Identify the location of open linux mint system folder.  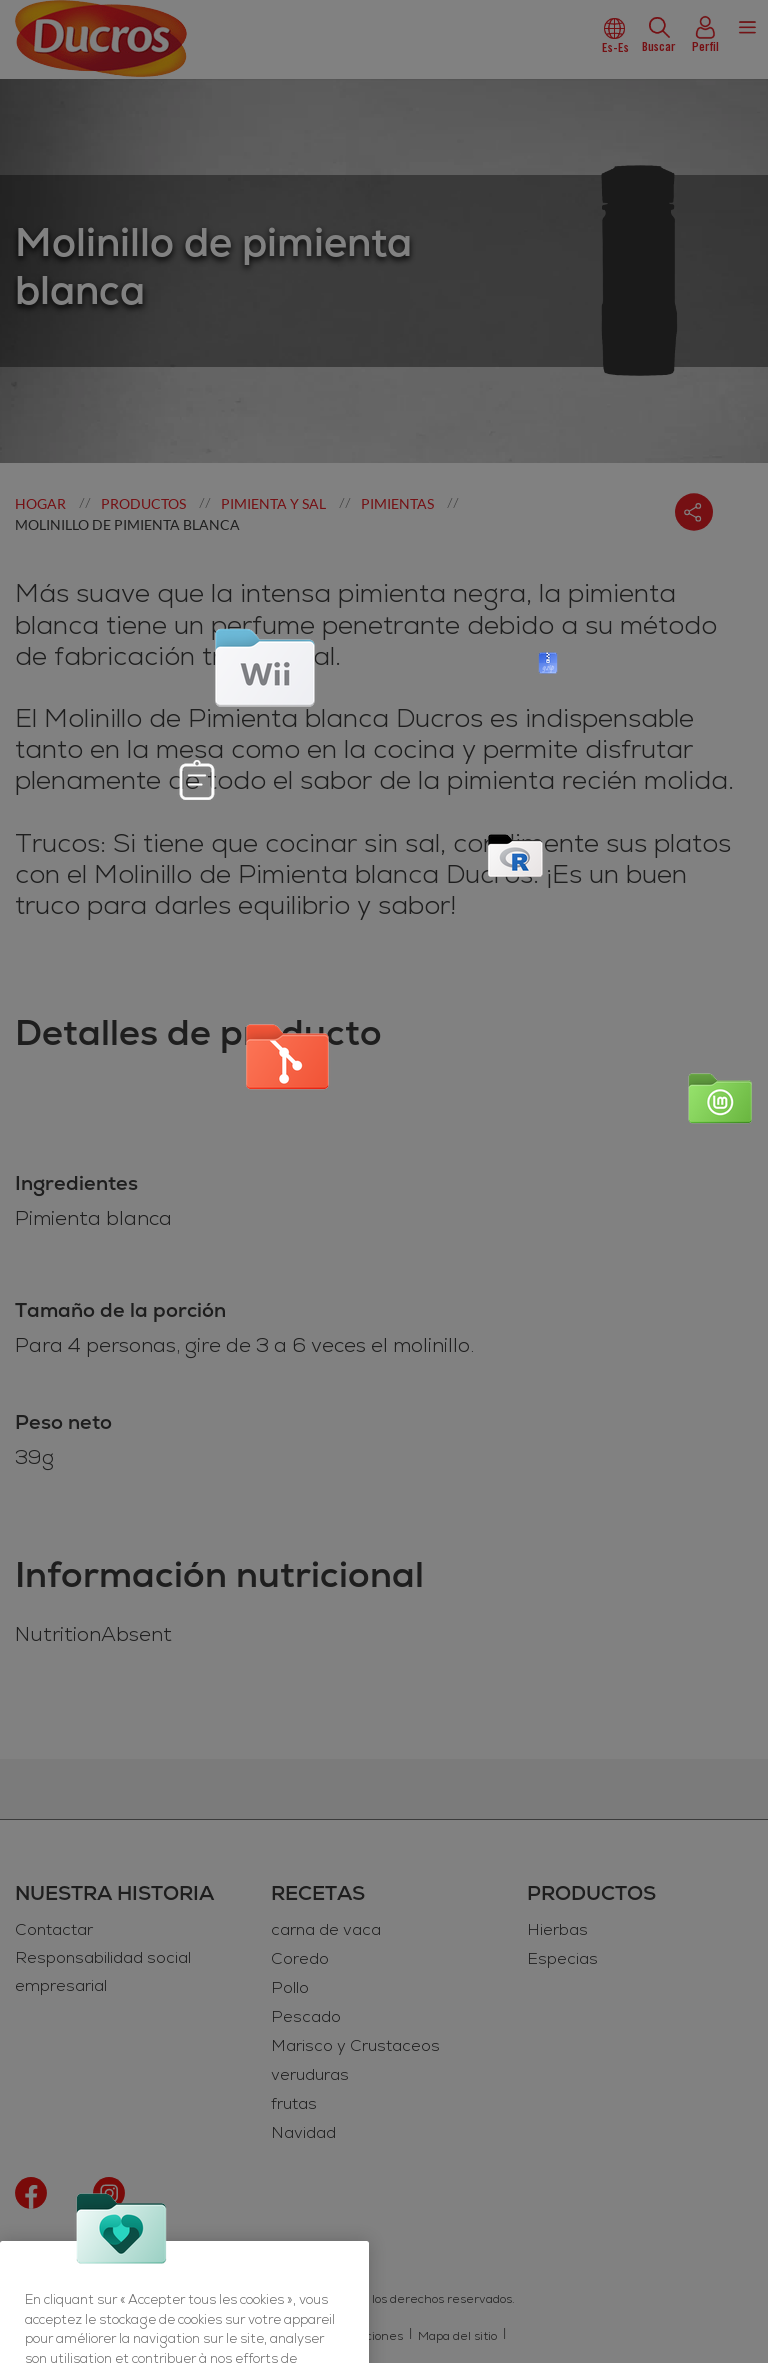
(720, 1100).